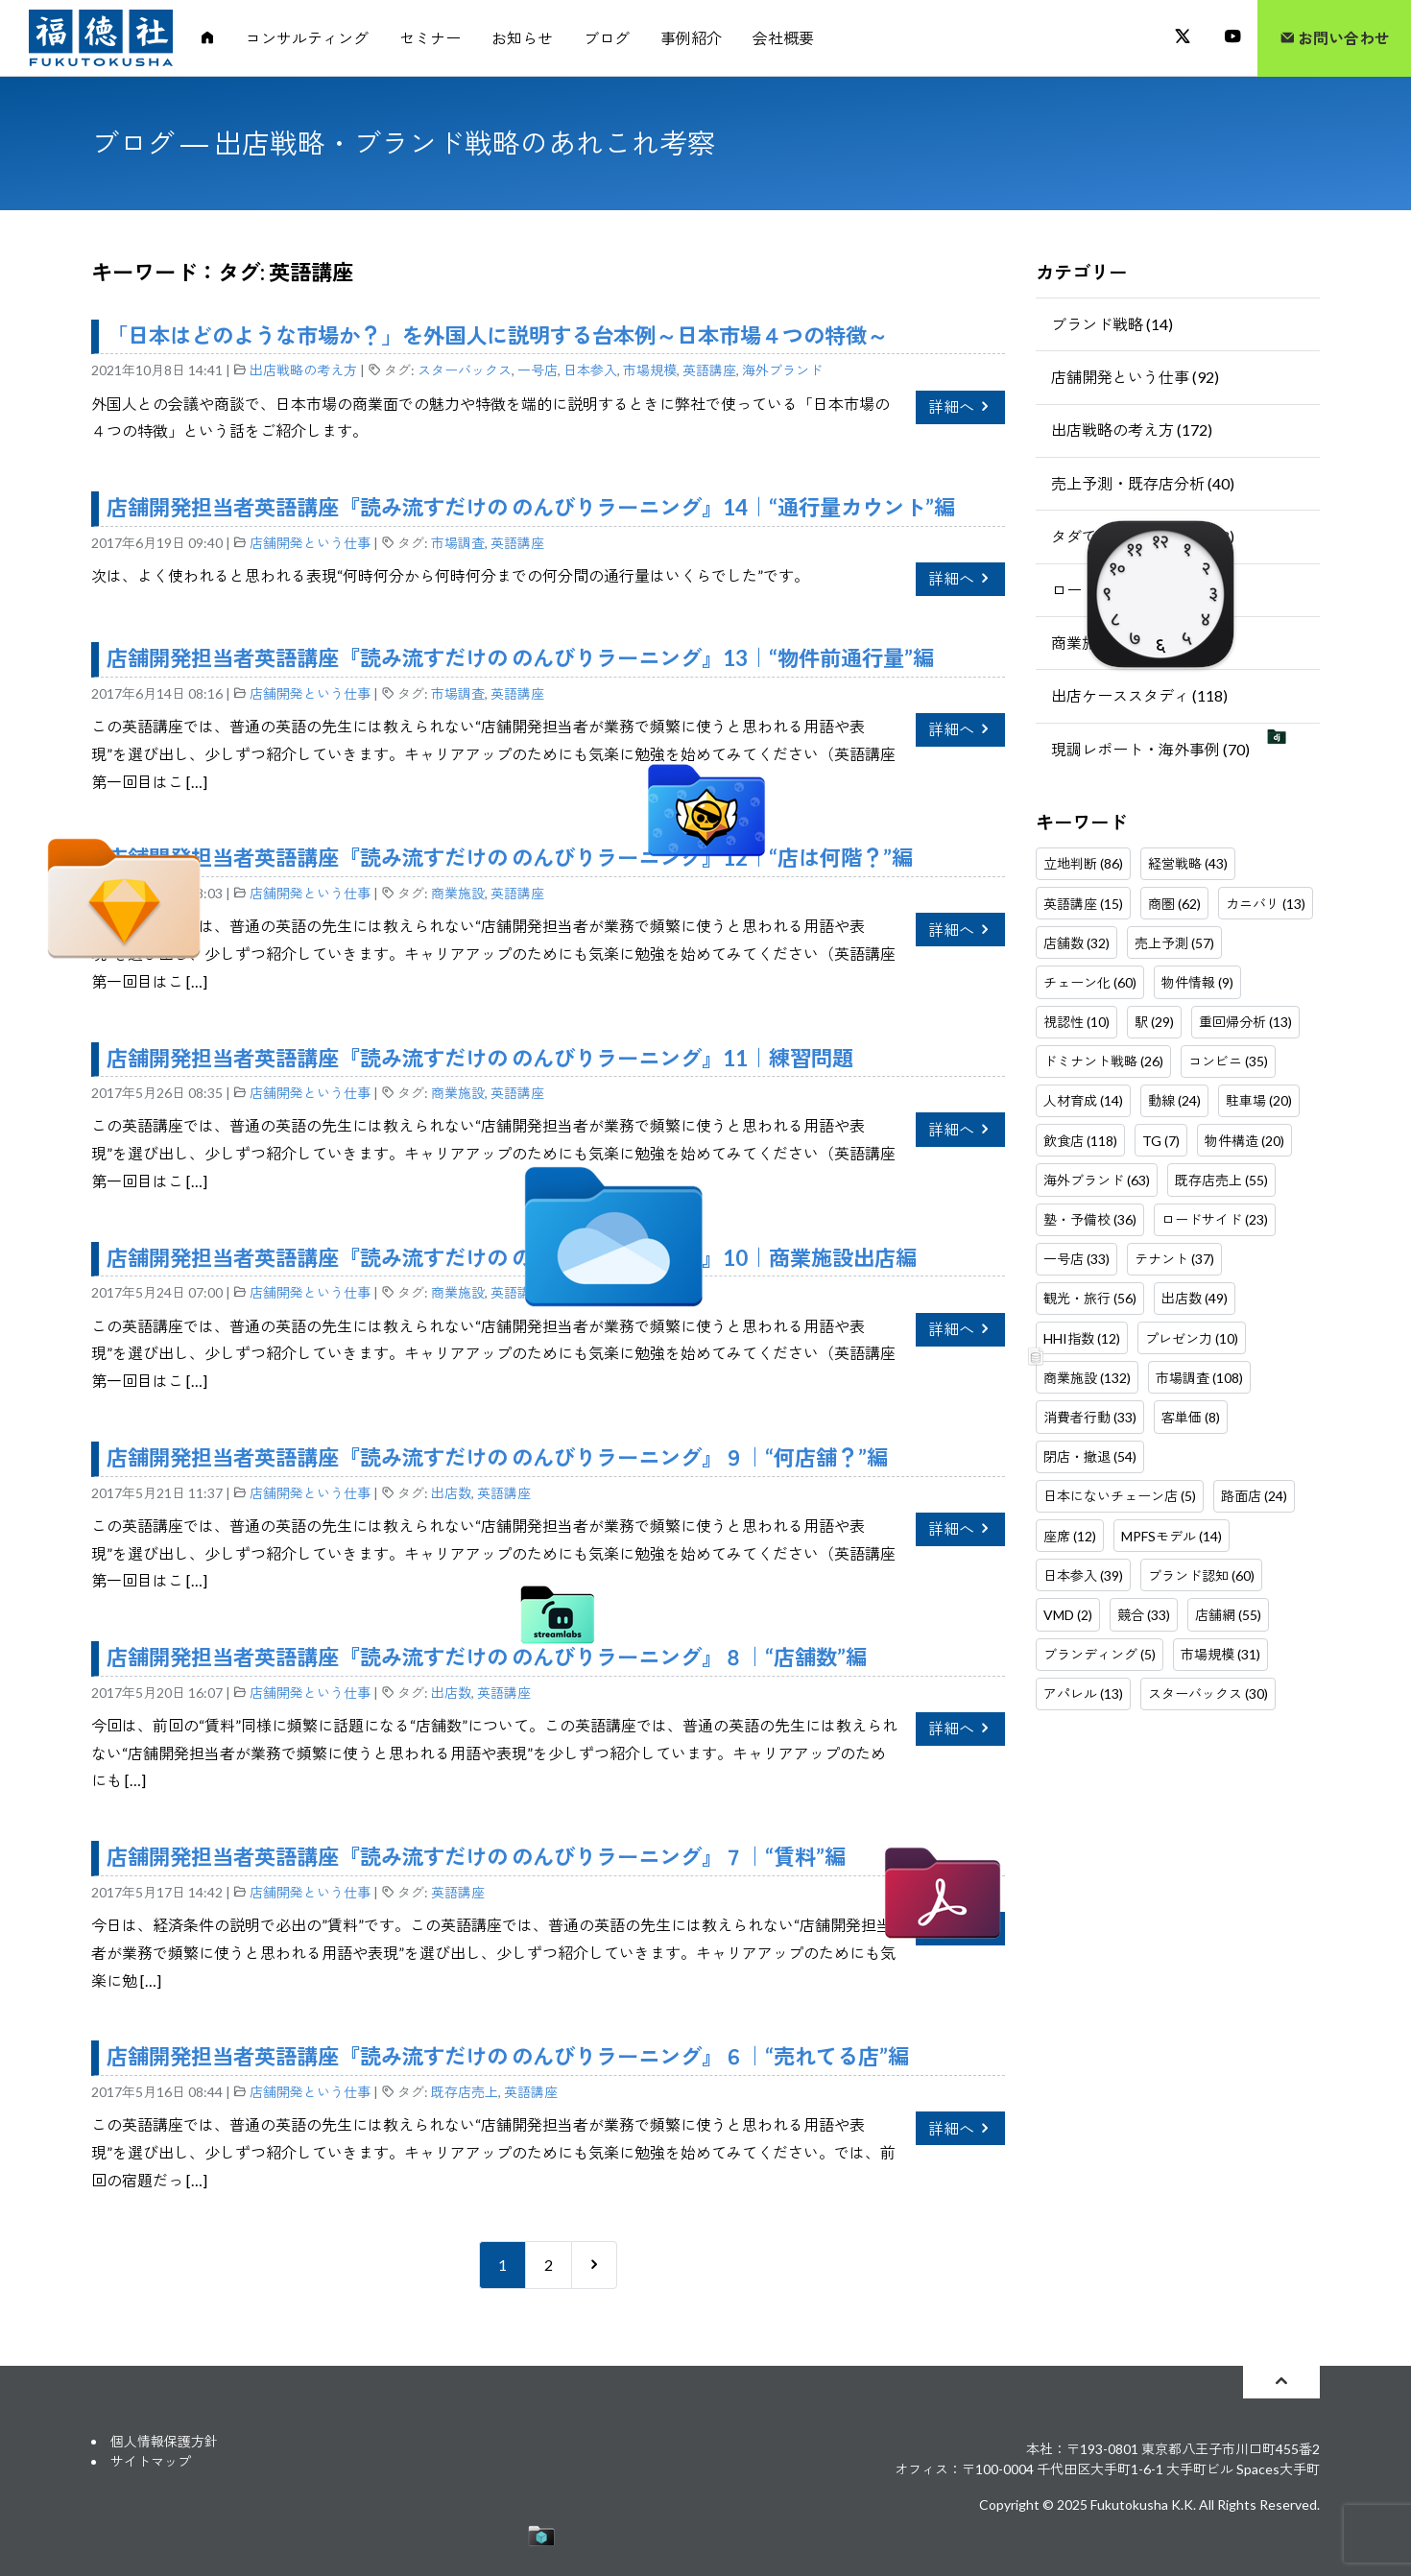 The height and width of the screenshot is (2576, 1411). I want to click on open folder containing adobe acrobat files, so click(942, 1896).